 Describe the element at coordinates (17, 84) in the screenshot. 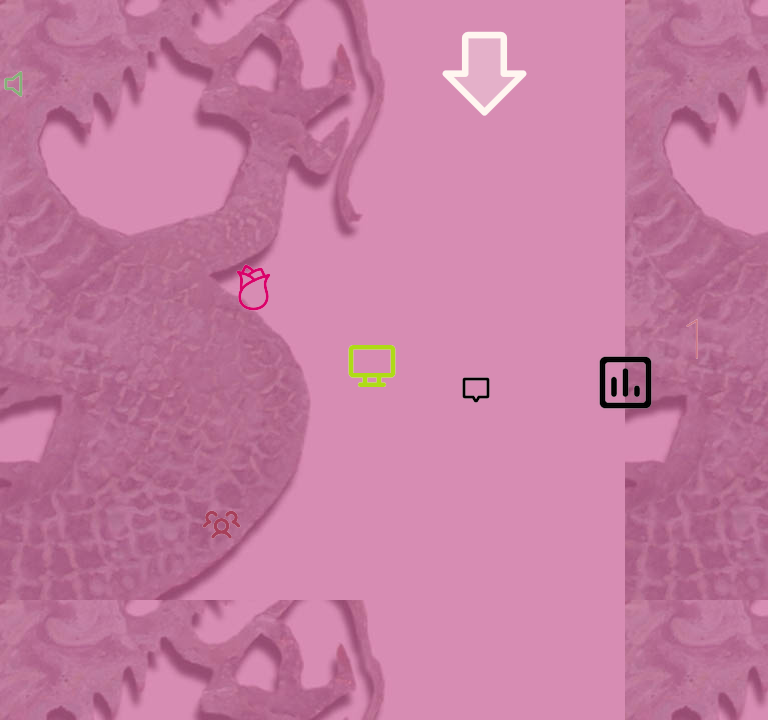

I see `speaker with no audio output` at that location.